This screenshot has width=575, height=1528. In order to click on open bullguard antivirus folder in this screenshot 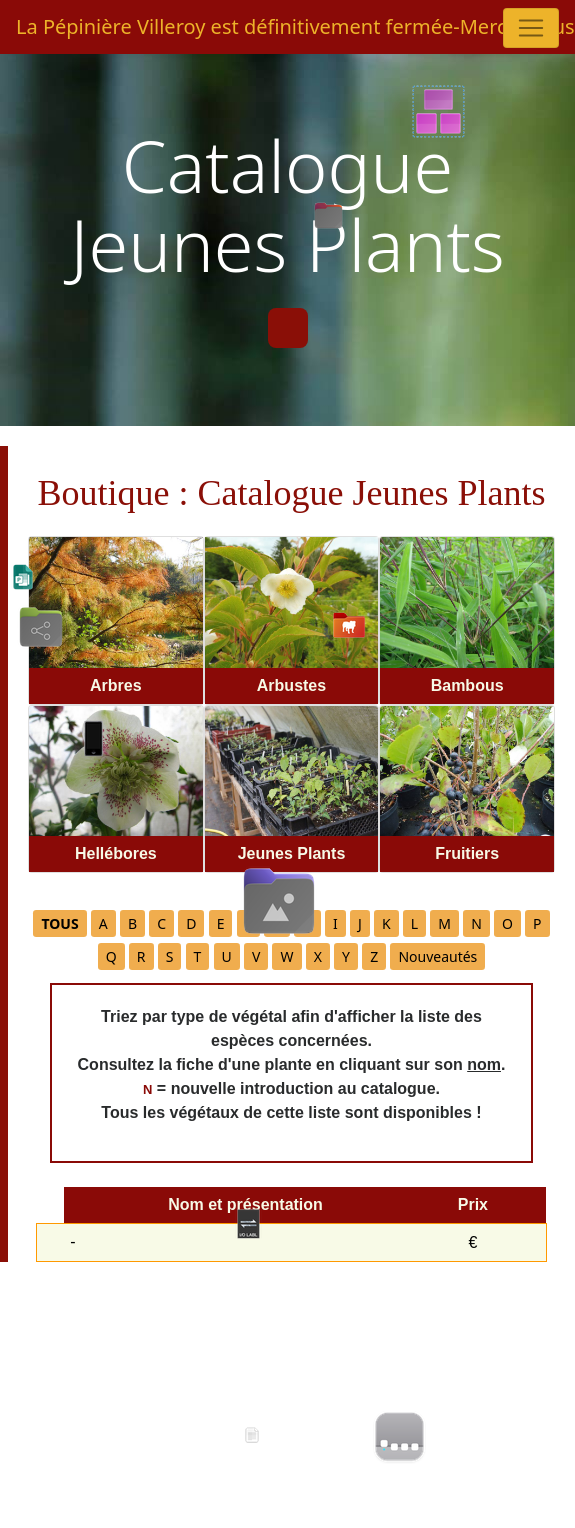, I will do `click(349, 626)`.